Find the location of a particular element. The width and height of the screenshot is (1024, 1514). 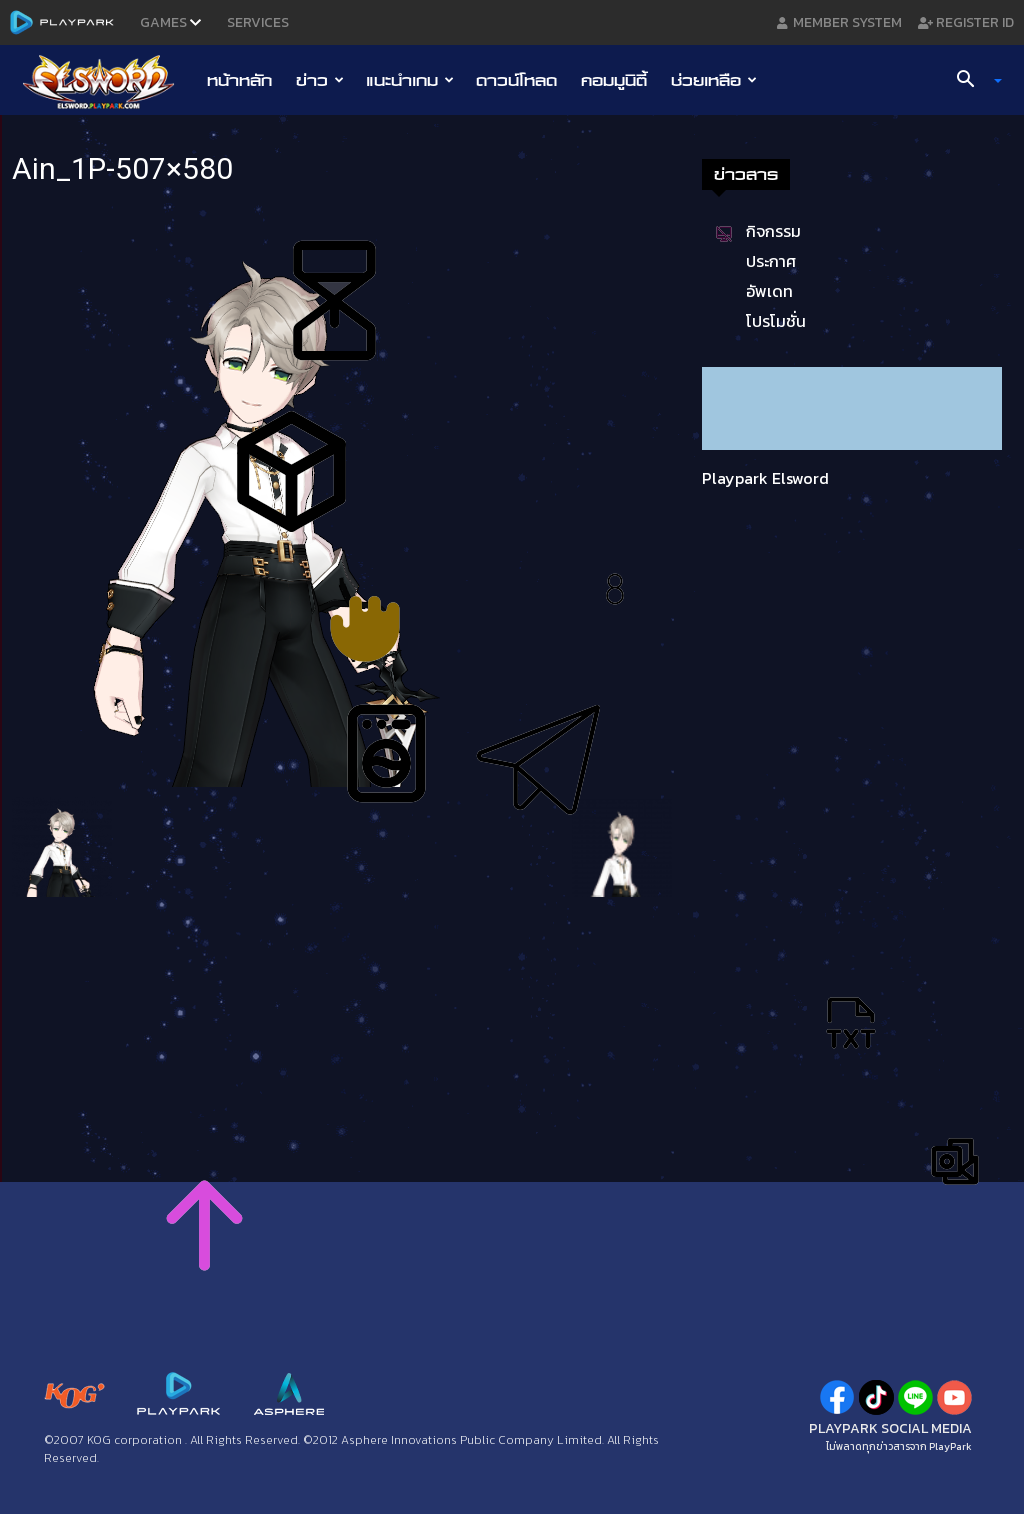

open a text file is located at coordinates (851, 1025).